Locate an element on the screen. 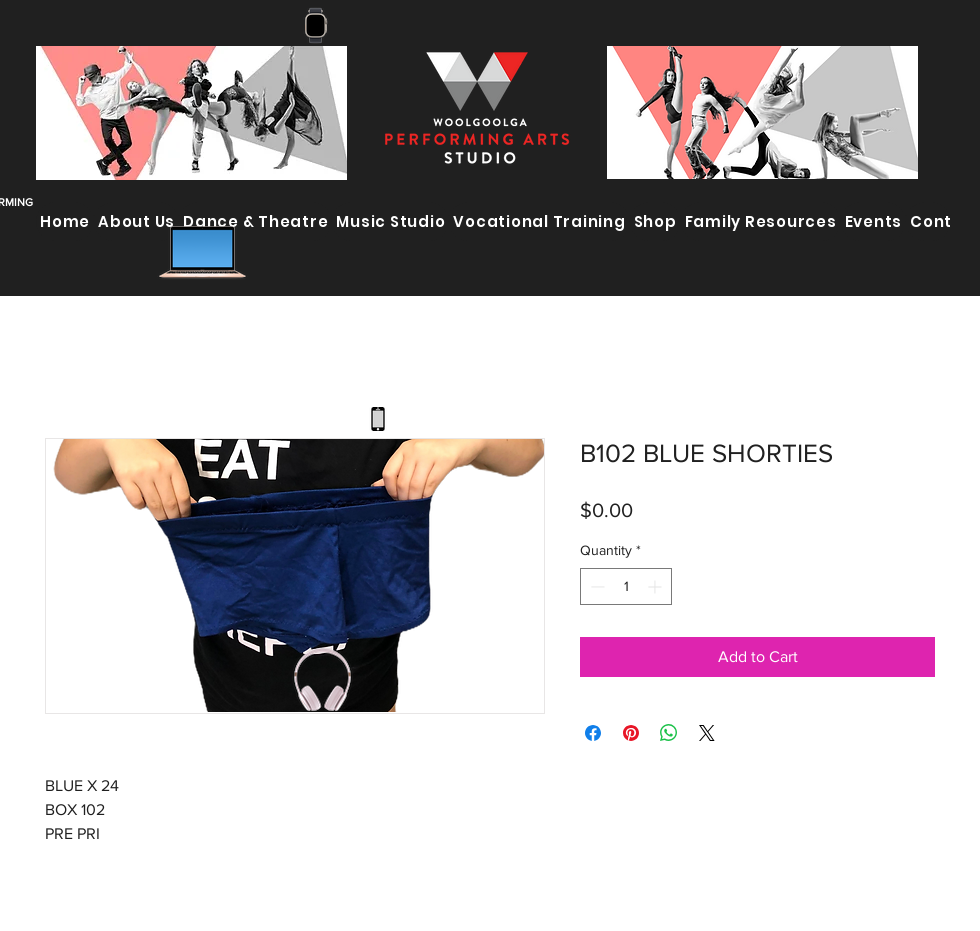 The image size is (980, 931). bluetooth headphones connected is located at coordinates (322, 679).